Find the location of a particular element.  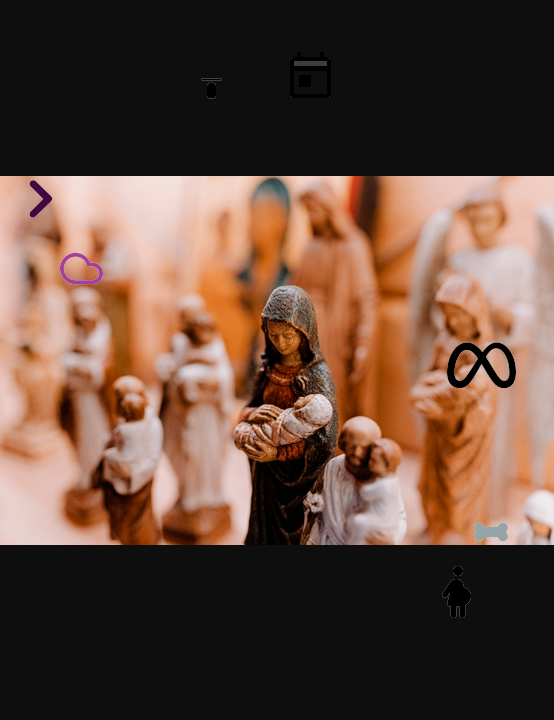

view today's date or events is located at coordinates (310, 77).